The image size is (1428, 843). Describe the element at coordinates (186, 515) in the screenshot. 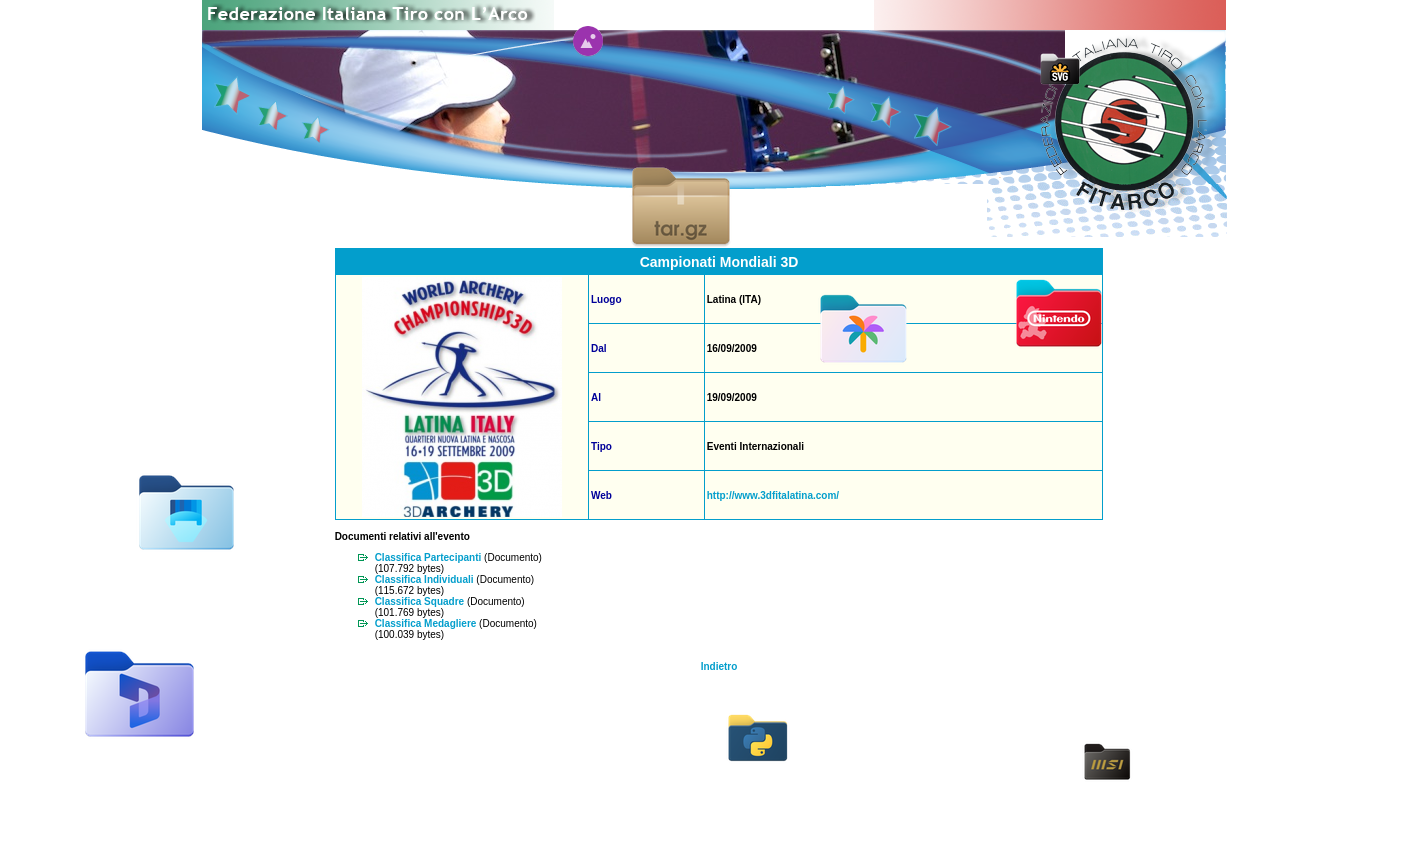

I see `open microsoft warehouse management files` at that location.